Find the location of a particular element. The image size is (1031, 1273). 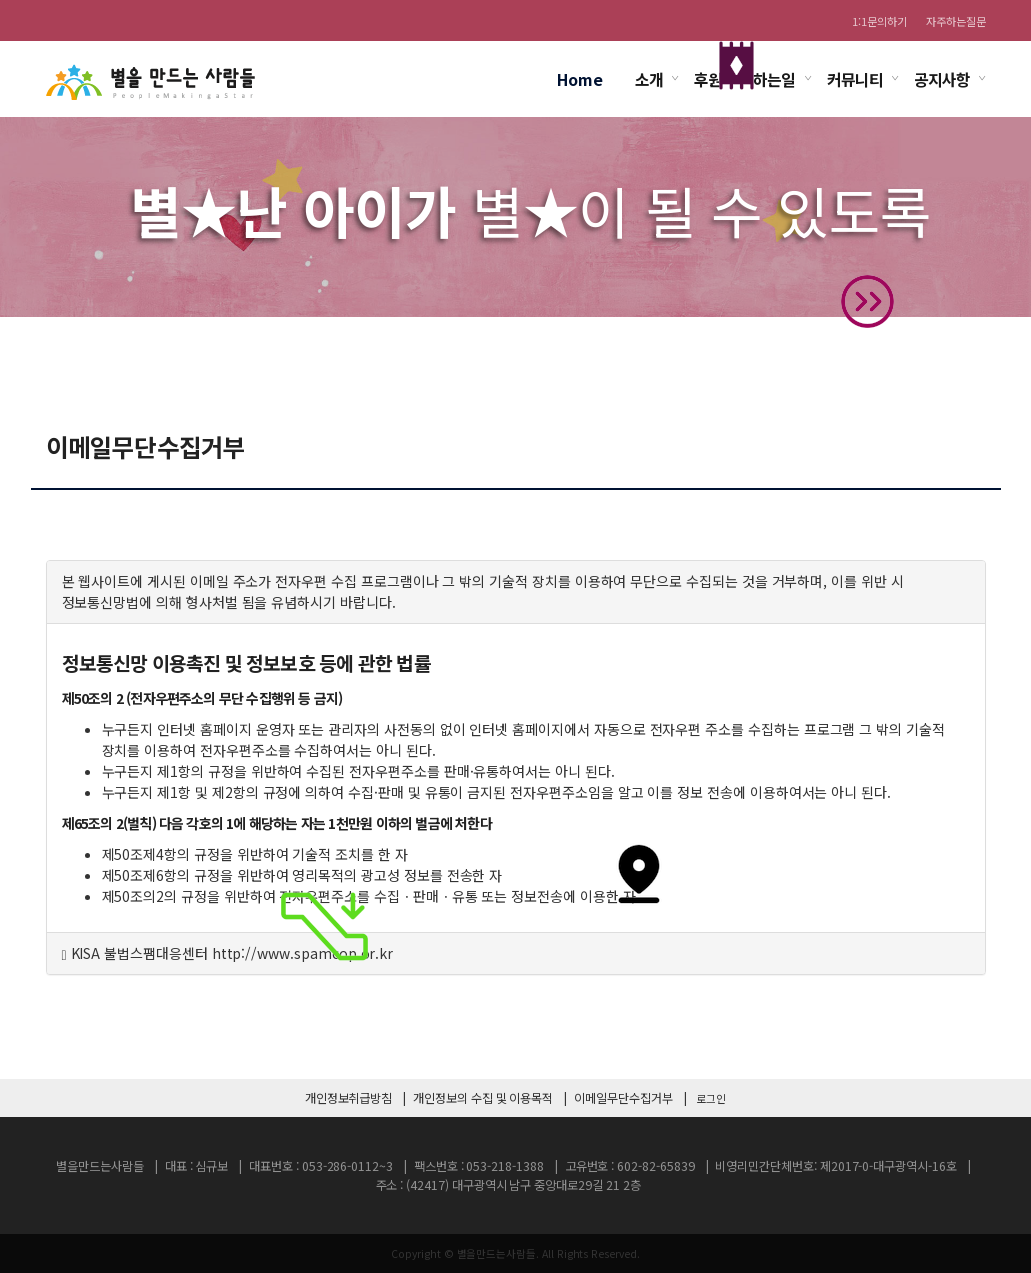

view or manage rug products in a home decor app is located at coordinates (736, 65).